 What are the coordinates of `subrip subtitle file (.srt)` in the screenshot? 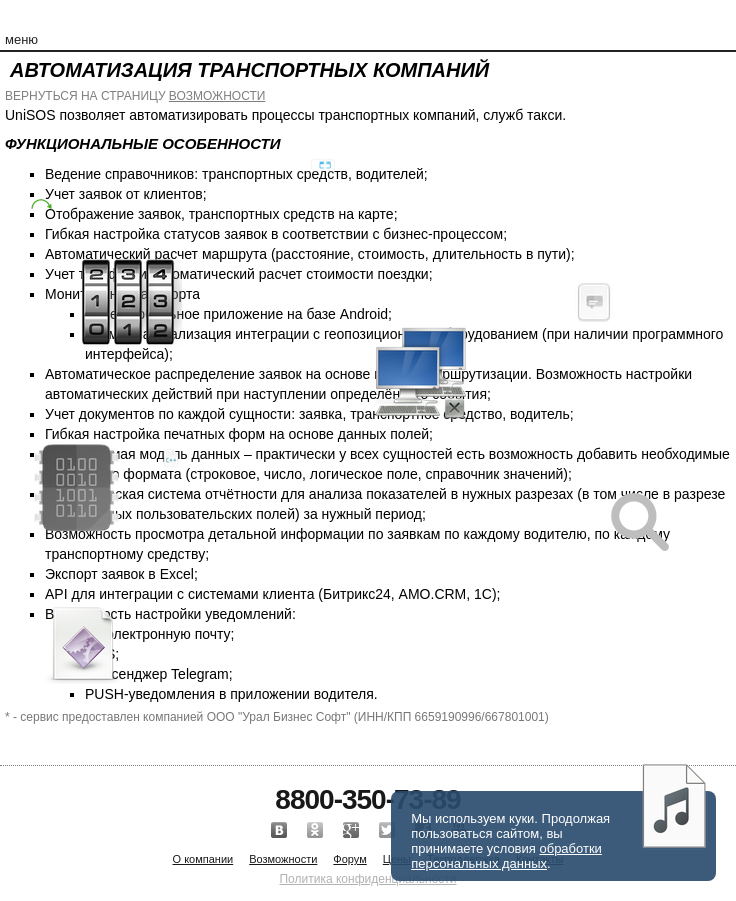 It's located at (594, 302).